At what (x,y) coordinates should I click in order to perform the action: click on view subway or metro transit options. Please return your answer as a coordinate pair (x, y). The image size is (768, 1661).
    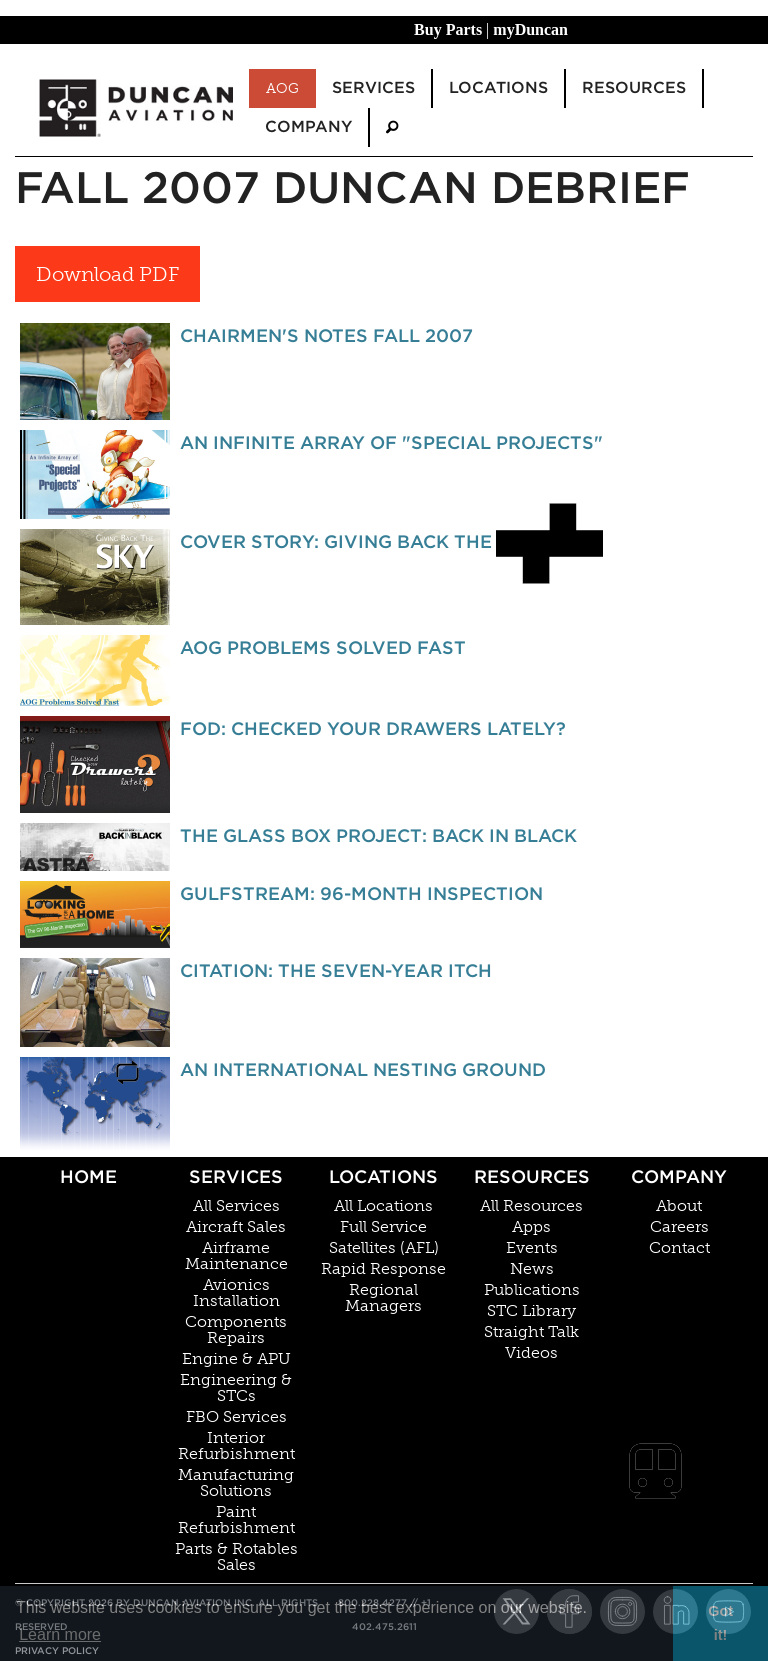
    Looking at the image, I should click on (655, 1469).